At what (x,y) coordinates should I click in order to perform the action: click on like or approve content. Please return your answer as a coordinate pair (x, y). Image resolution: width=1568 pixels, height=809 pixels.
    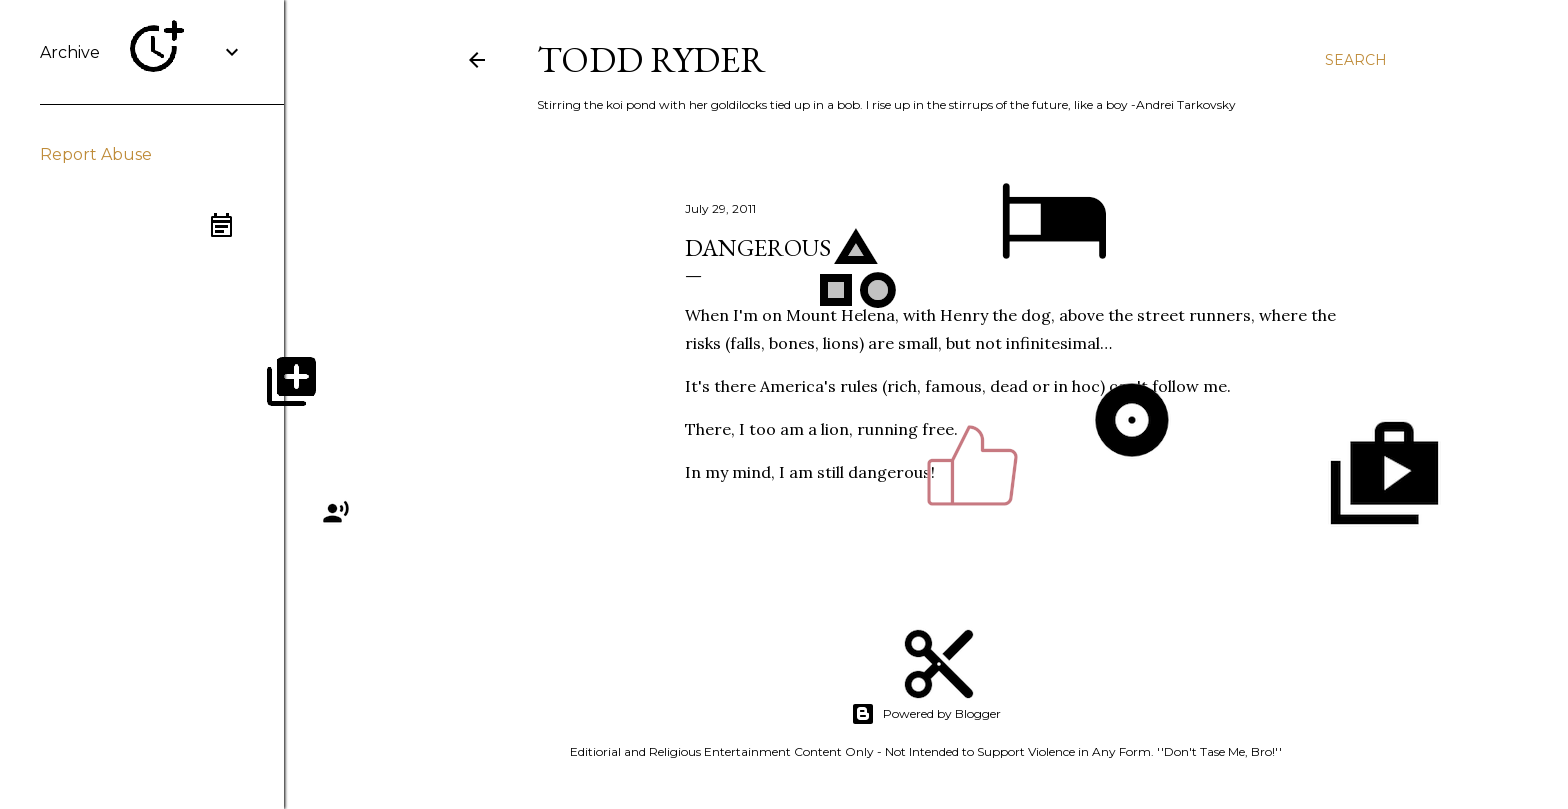
    Looking at the image, I should click on (972, 470).